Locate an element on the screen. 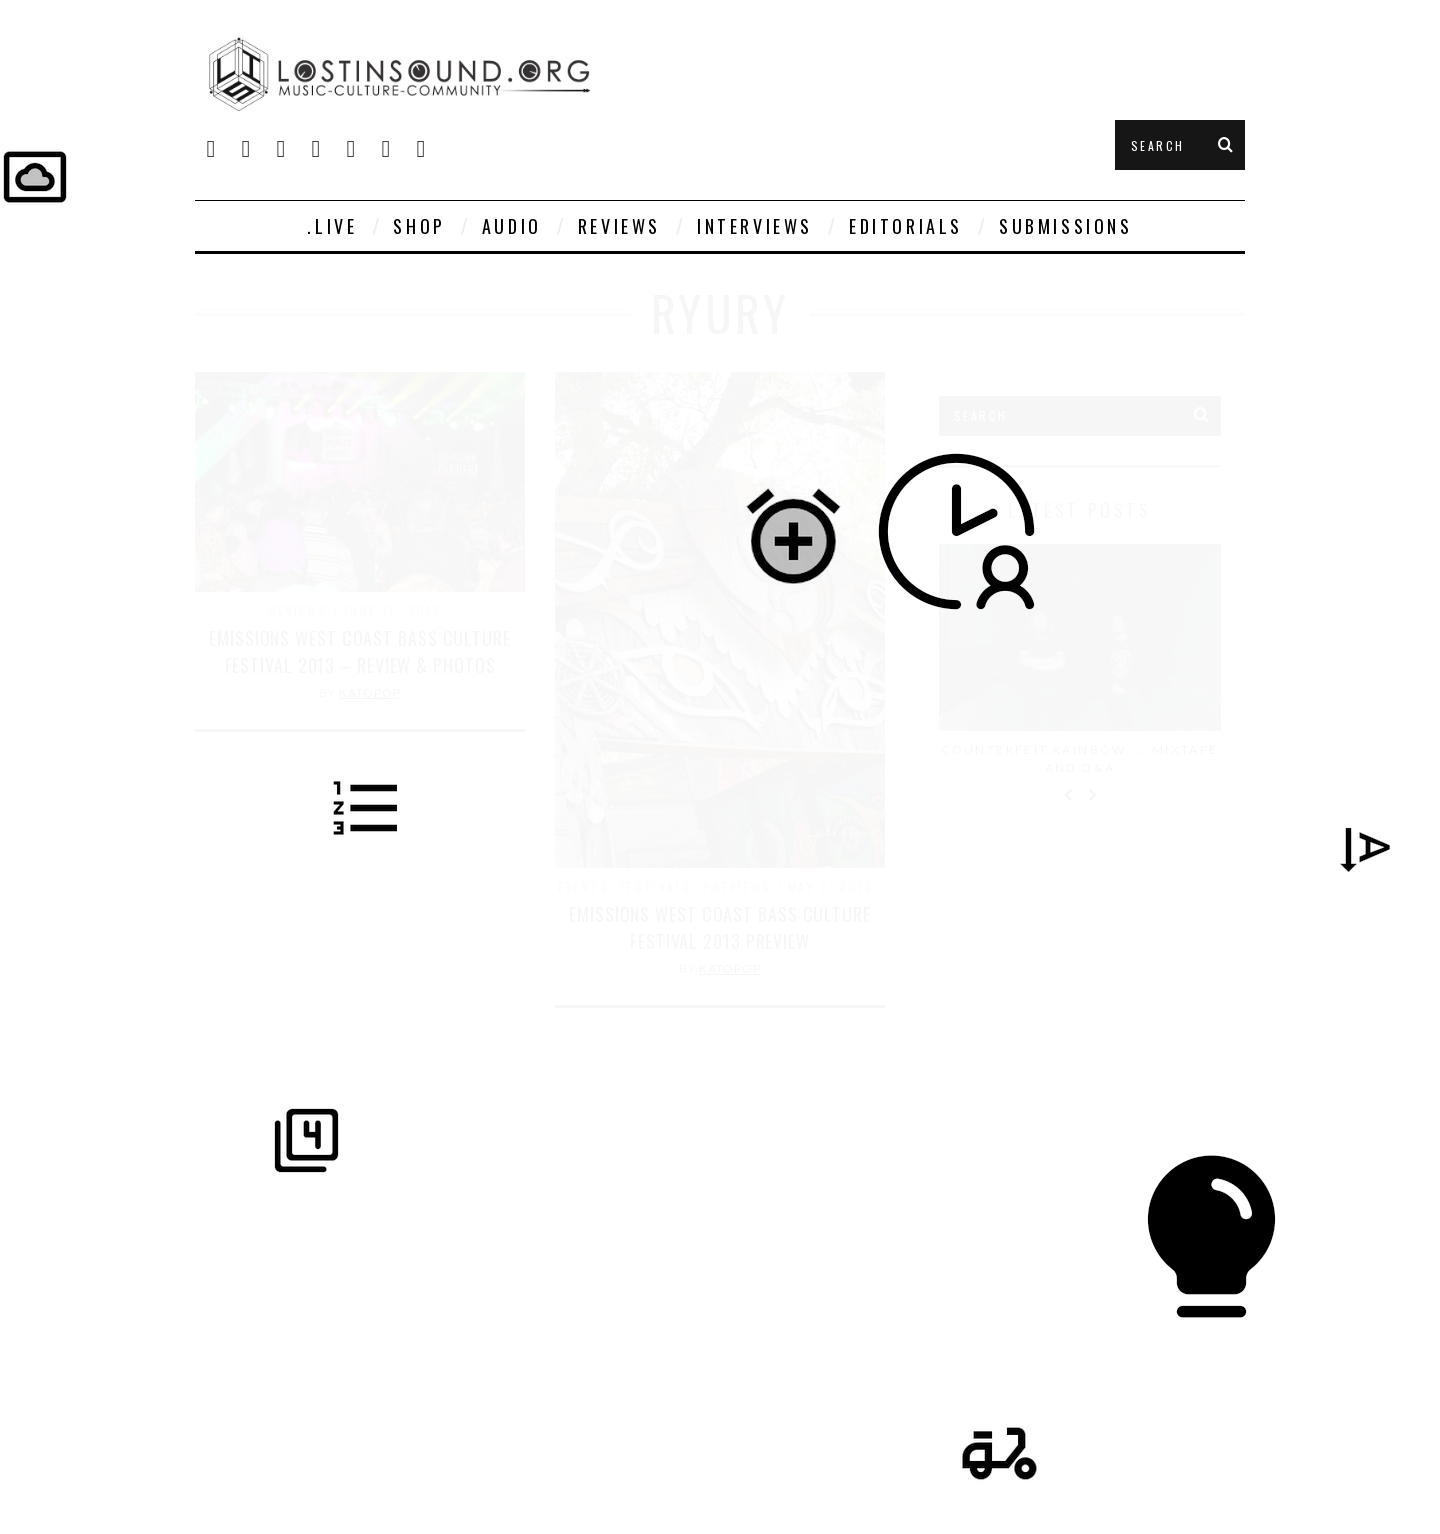  create a numbered list is located at coordinates (367, 808).